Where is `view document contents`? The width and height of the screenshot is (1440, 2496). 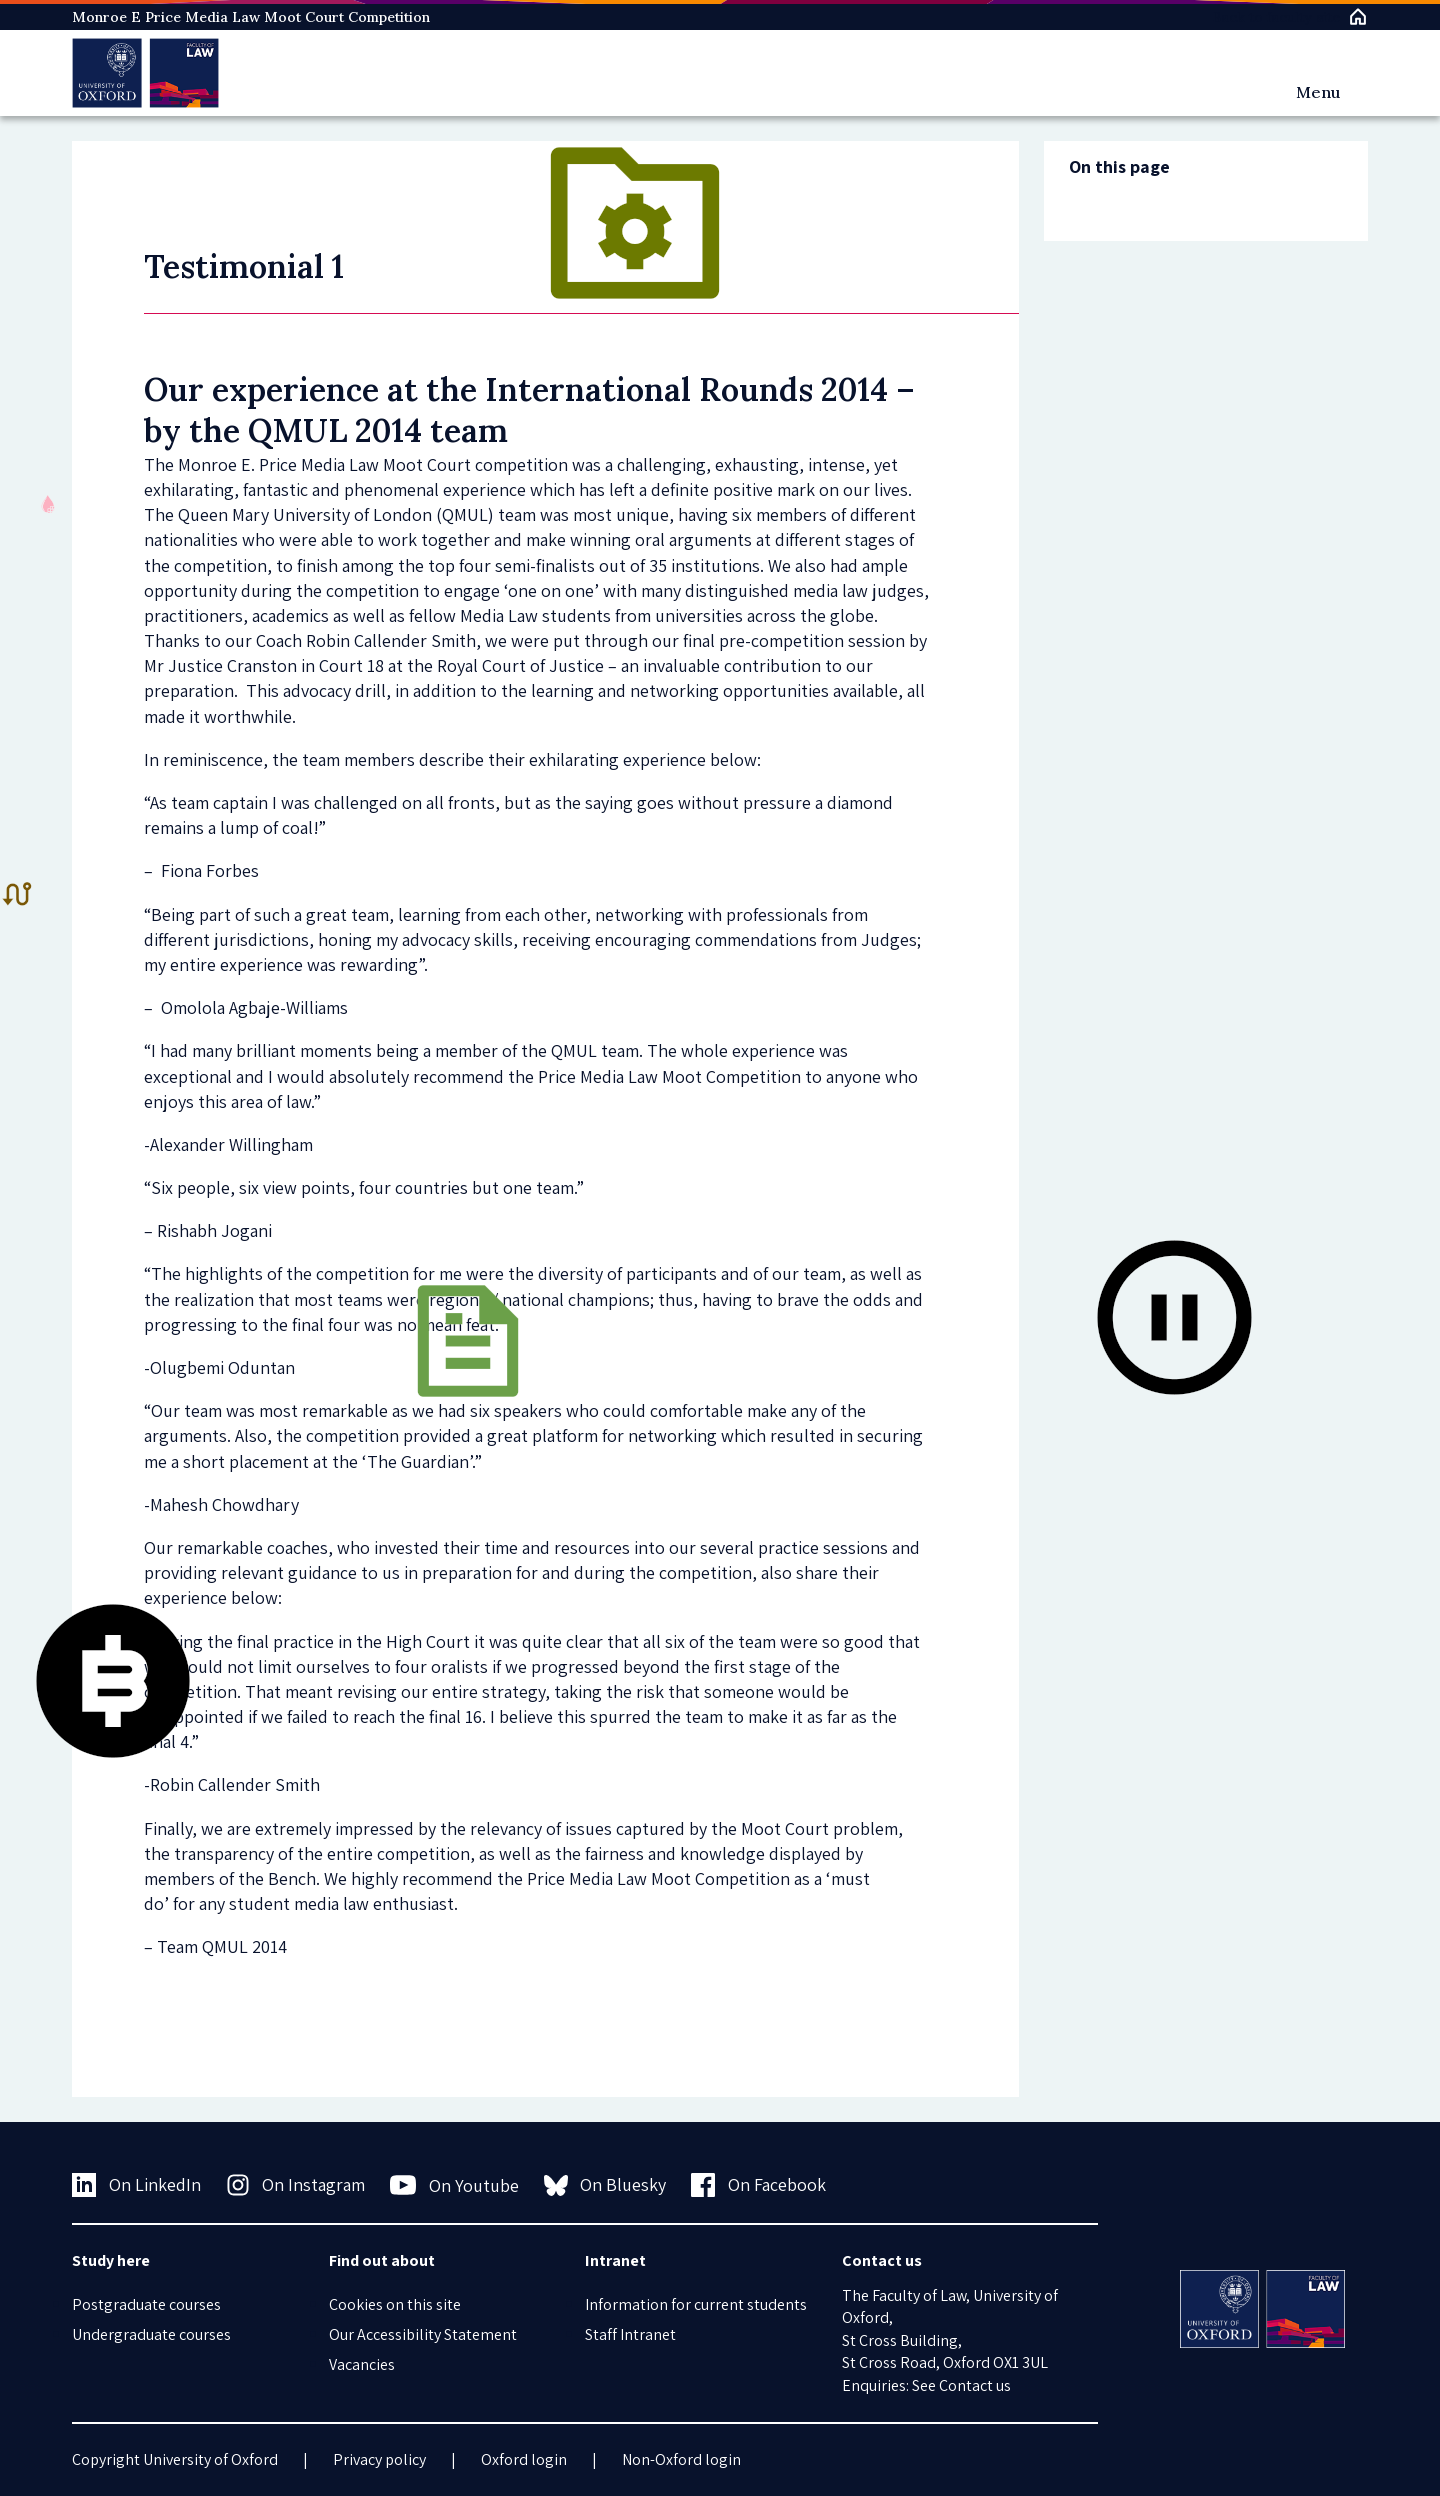 view document contents is located at coordinates (468, 1341).